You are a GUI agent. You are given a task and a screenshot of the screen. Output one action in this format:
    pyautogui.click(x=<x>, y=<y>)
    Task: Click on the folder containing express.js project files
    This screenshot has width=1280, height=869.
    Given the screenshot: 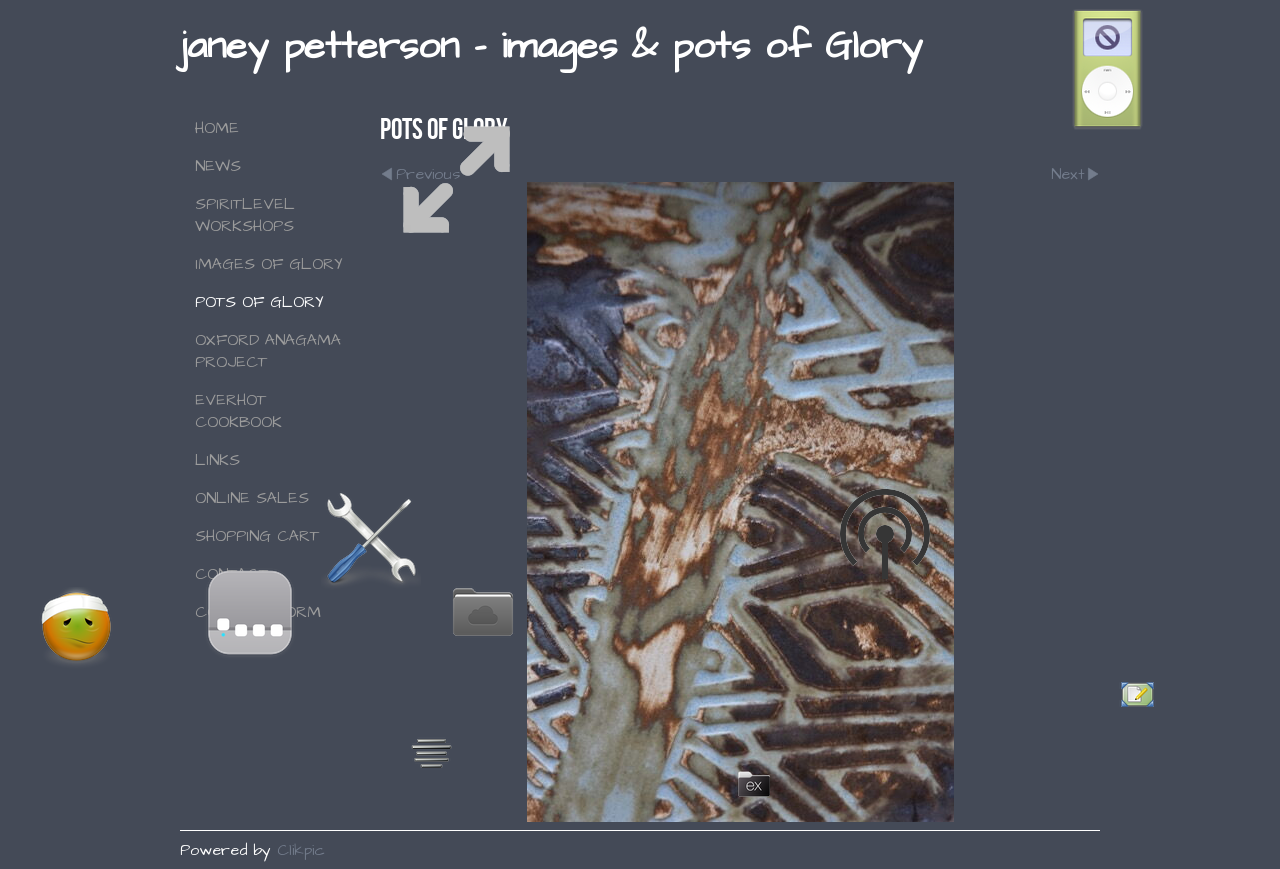 What is the action you would take?
    pyautogui.click(x=754, y=785)
    